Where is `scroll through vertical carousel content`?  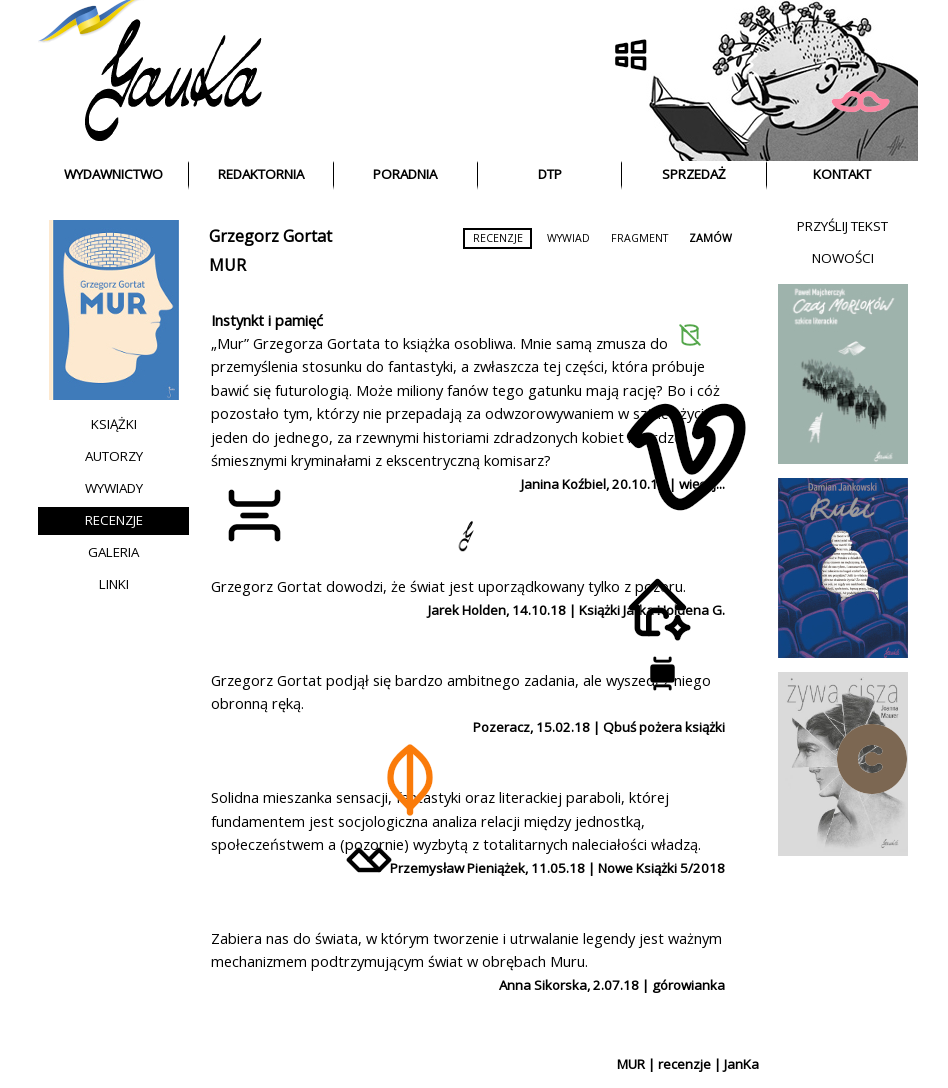 scroll through vertical carousel content is located at coordinates (662, 673).